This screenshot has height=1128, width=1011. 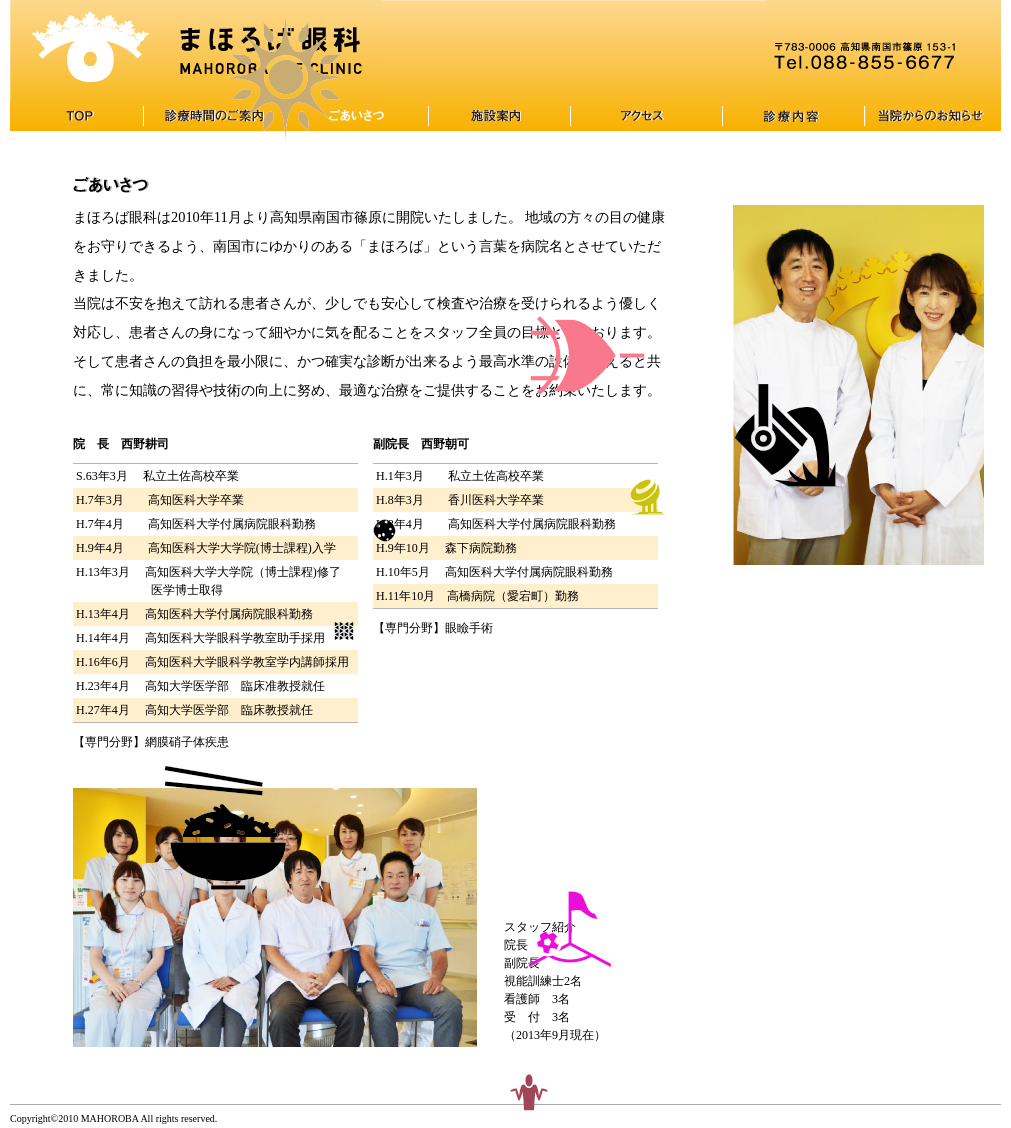 I want to click on pour molten metal in a crafting game, so click(x=784, y=435).